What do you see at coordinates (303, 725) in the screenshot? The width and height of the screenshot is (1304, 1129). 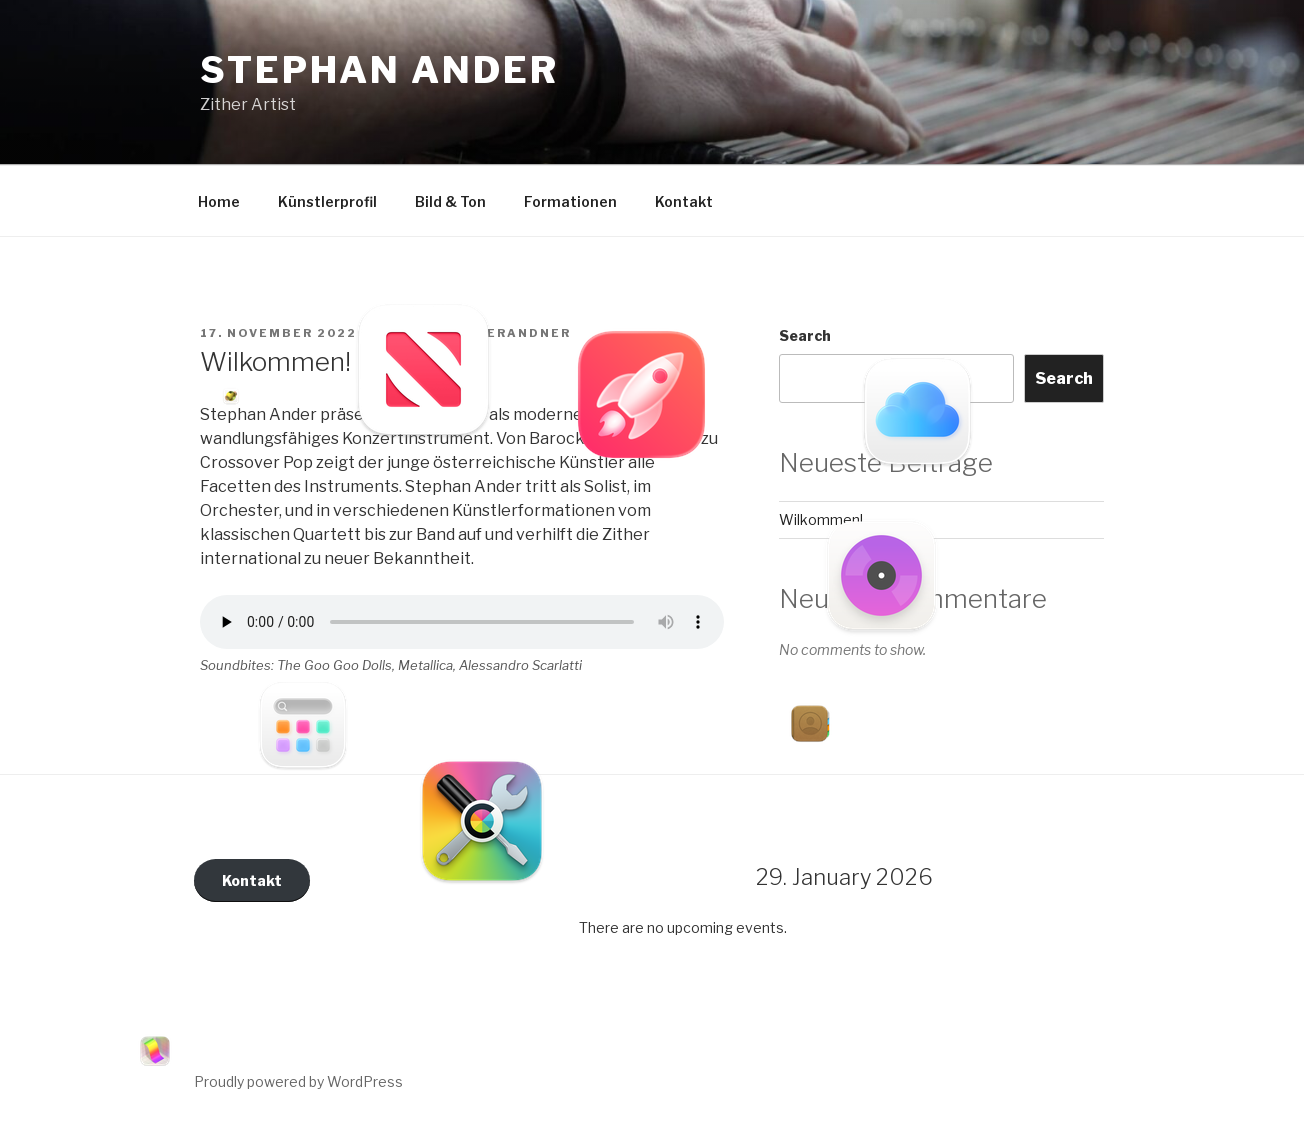 I see `open the app launcher or app library` at bounding box center [303, 725].